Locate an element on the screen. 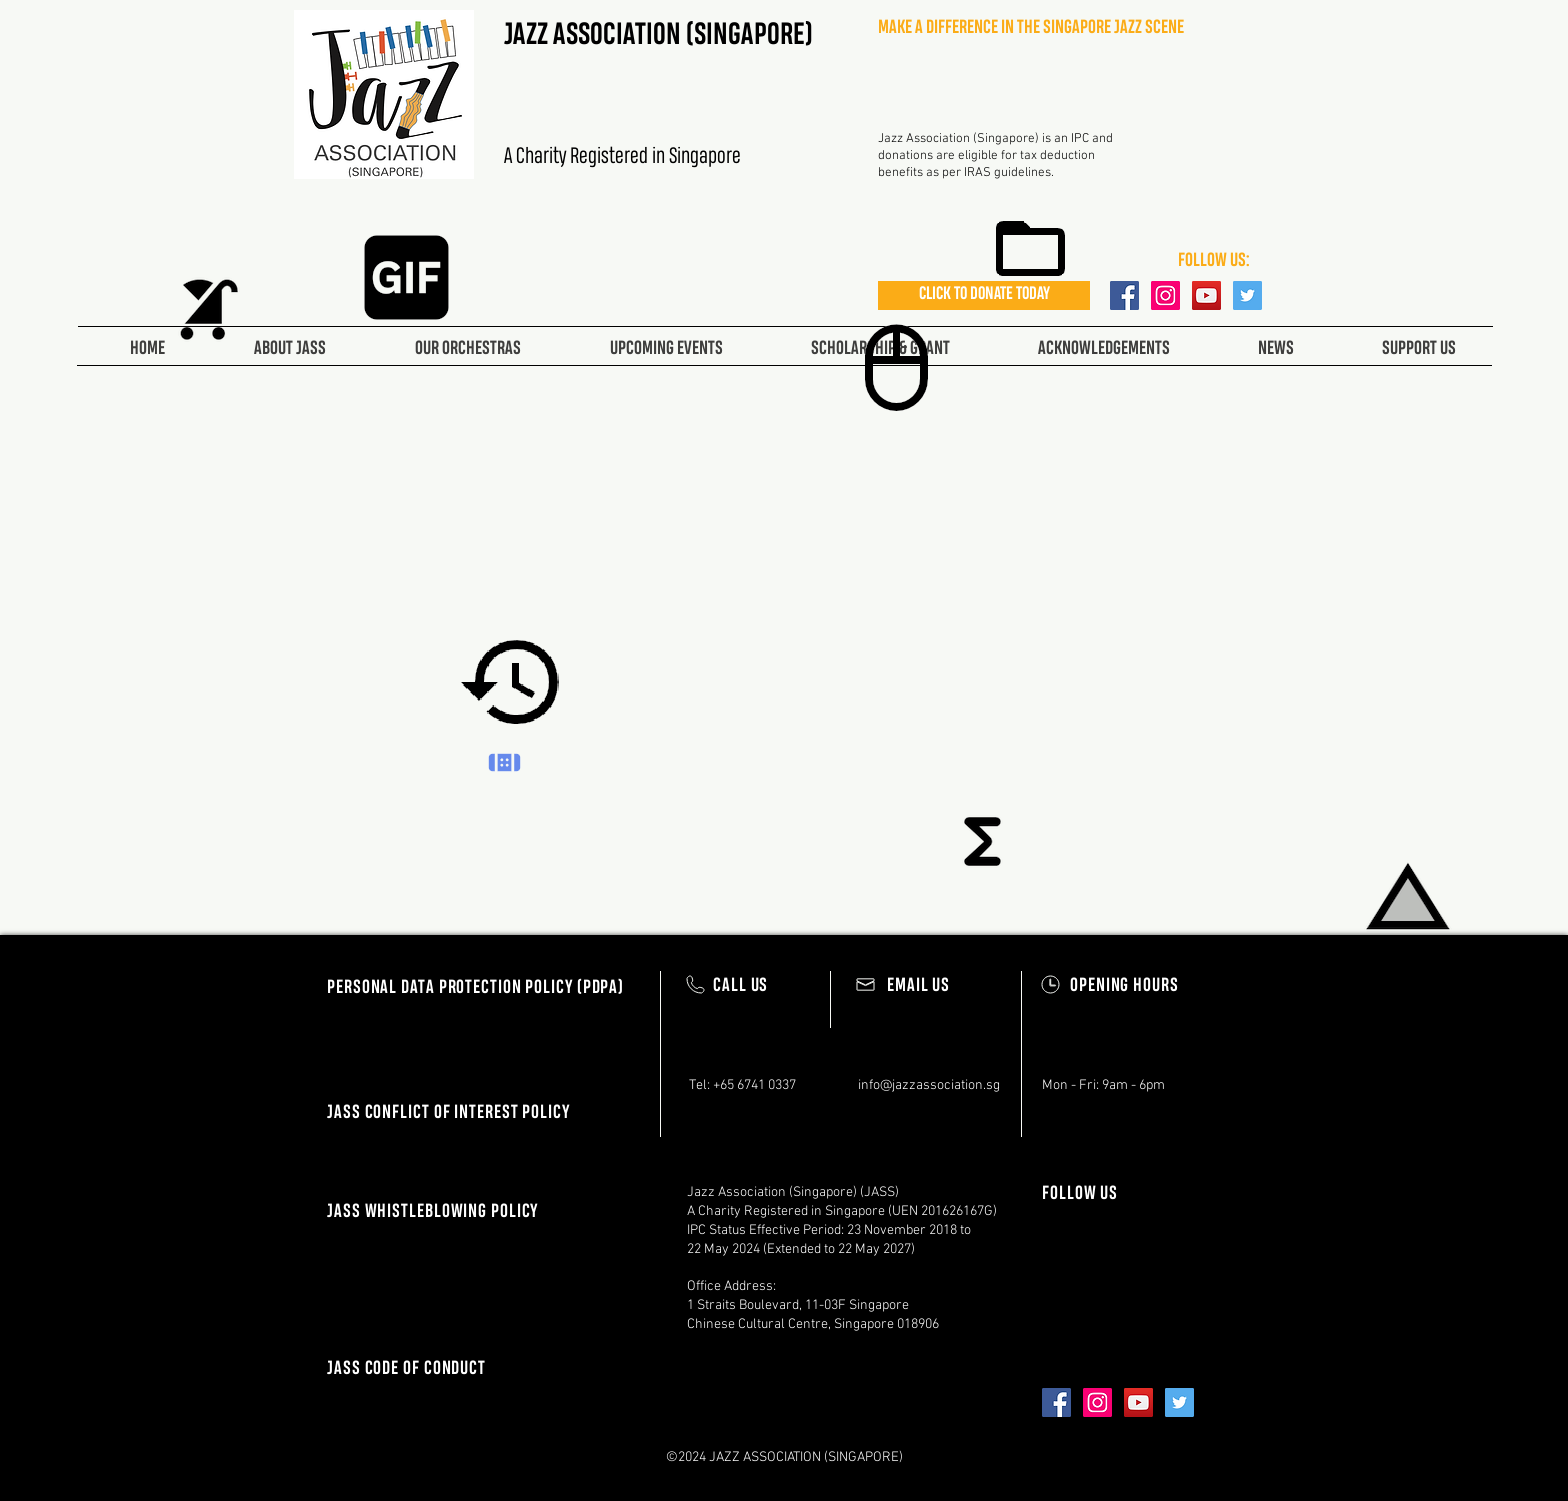  indicates stroller-friendly or family amenities available is located at coordinates (206, 308).